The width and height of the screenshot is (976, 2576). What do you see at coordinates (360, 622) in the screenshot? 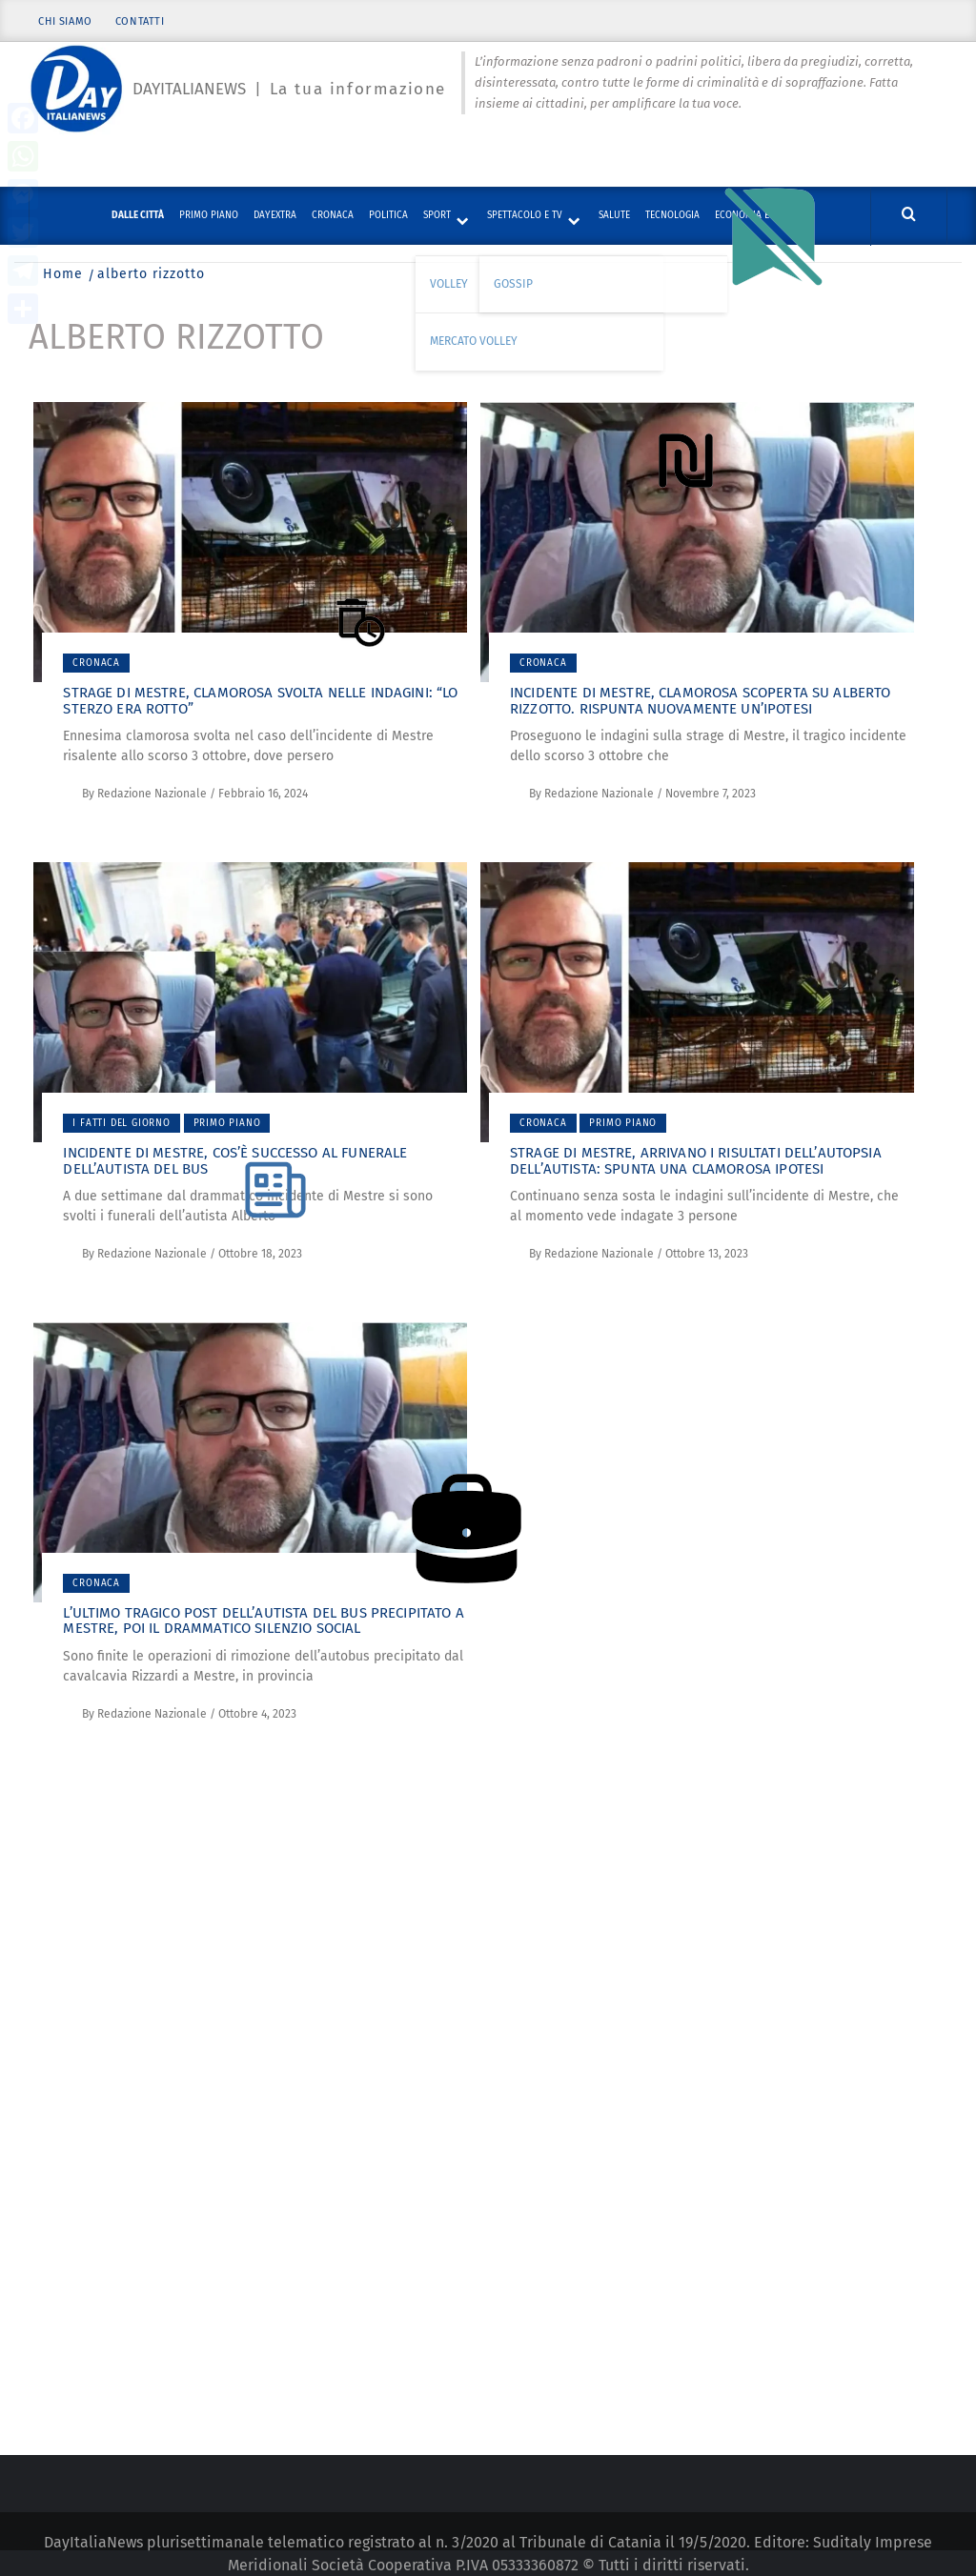
I see `enable auto-delete for temporary files` at bounding box center [360, 622].